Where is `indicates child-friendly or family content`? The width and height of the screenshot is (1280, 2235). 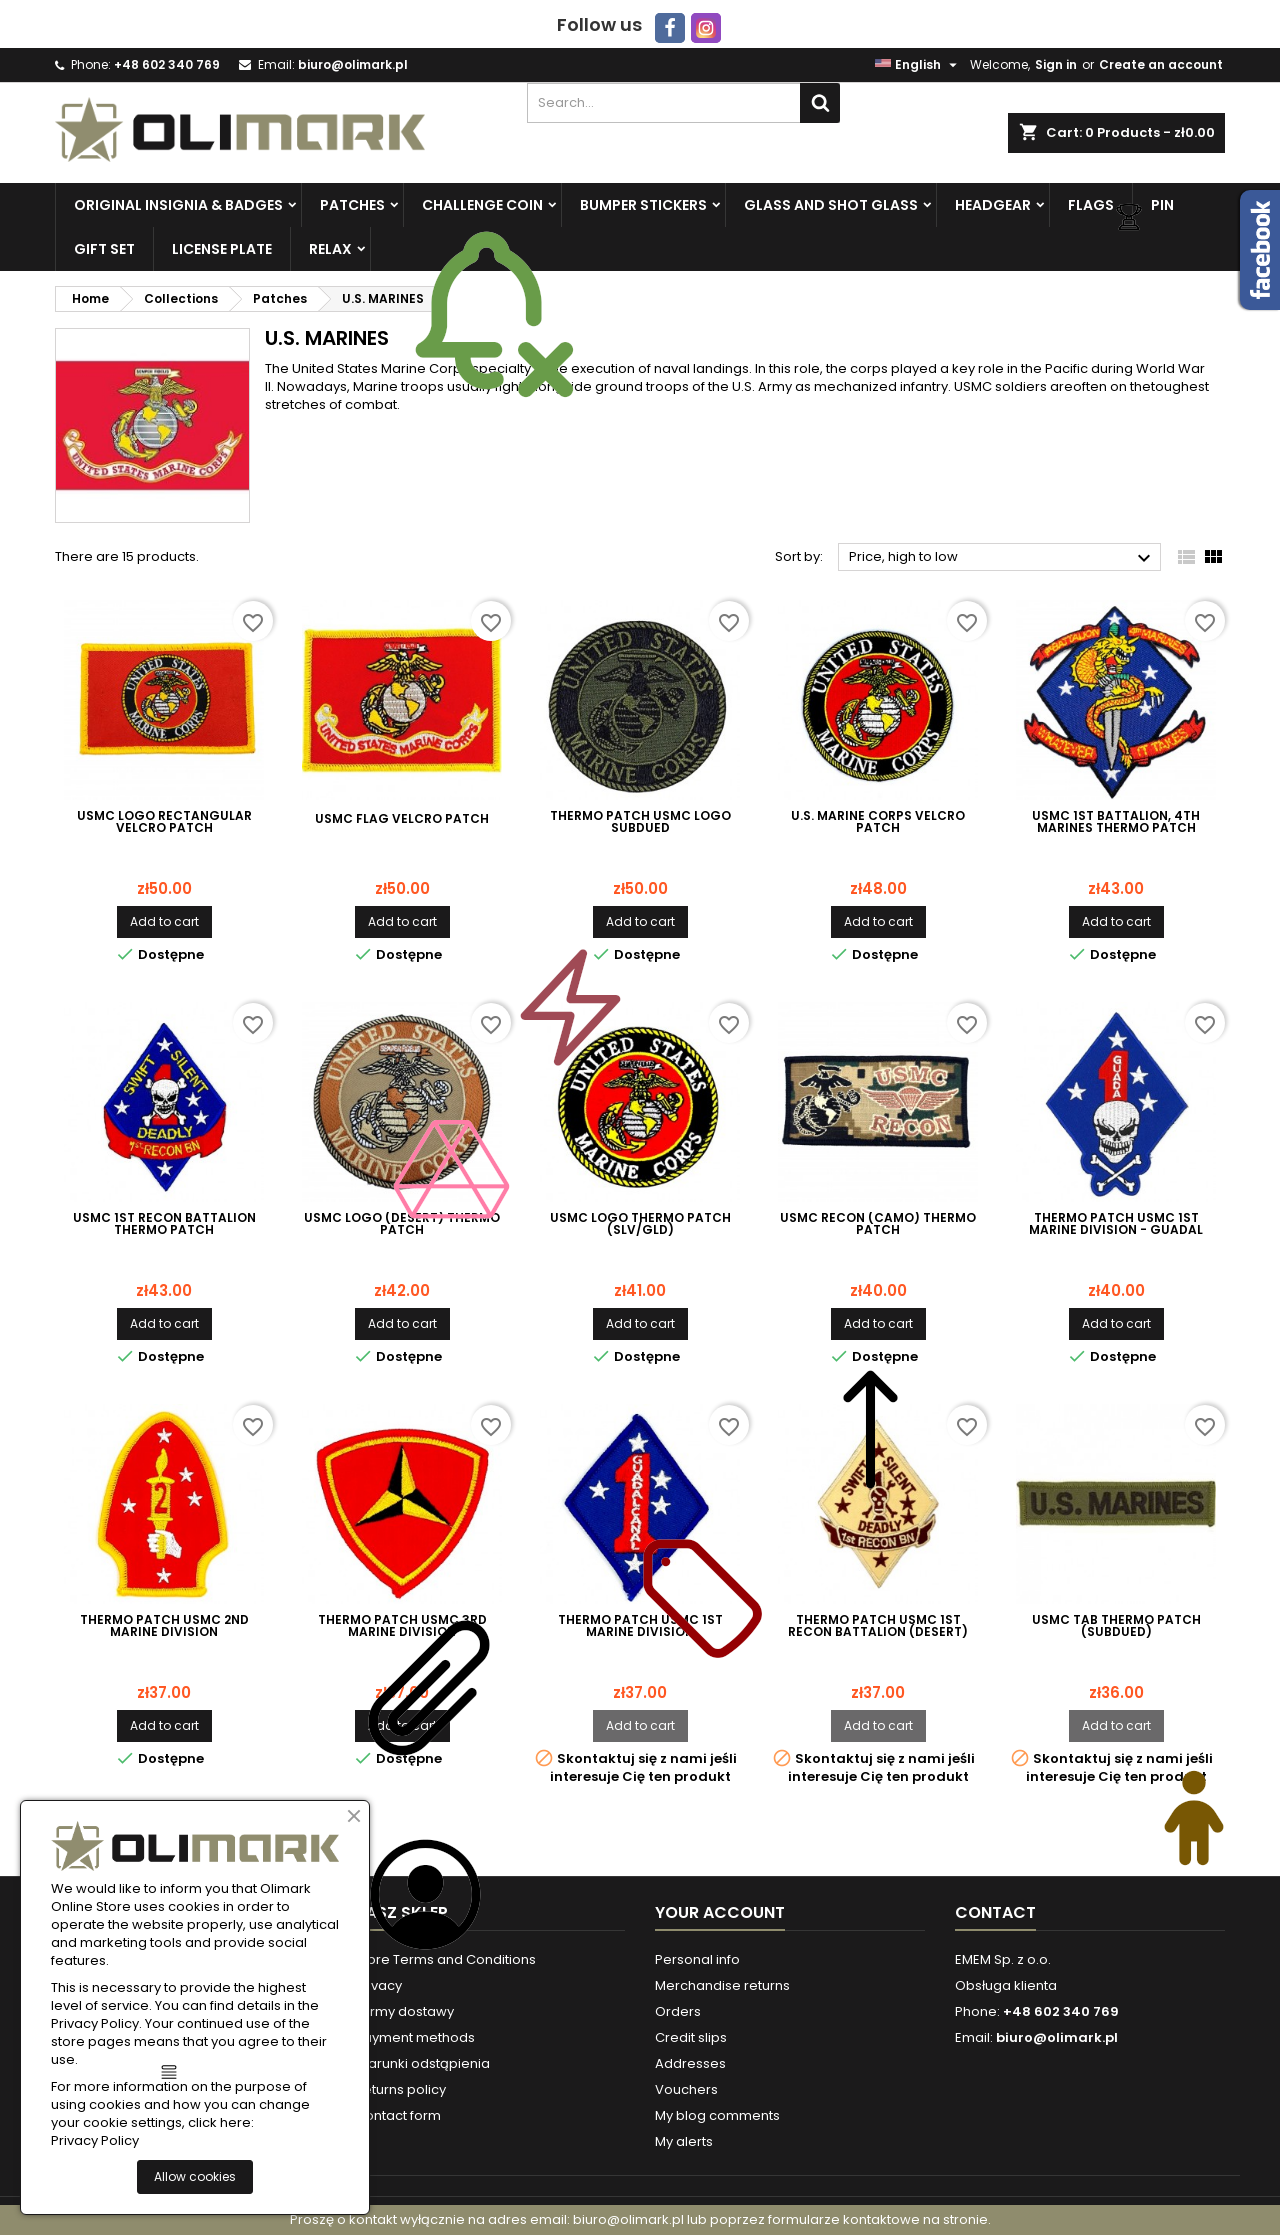
indicates child-friendly or family content is located at coordinates (1194, 1818).